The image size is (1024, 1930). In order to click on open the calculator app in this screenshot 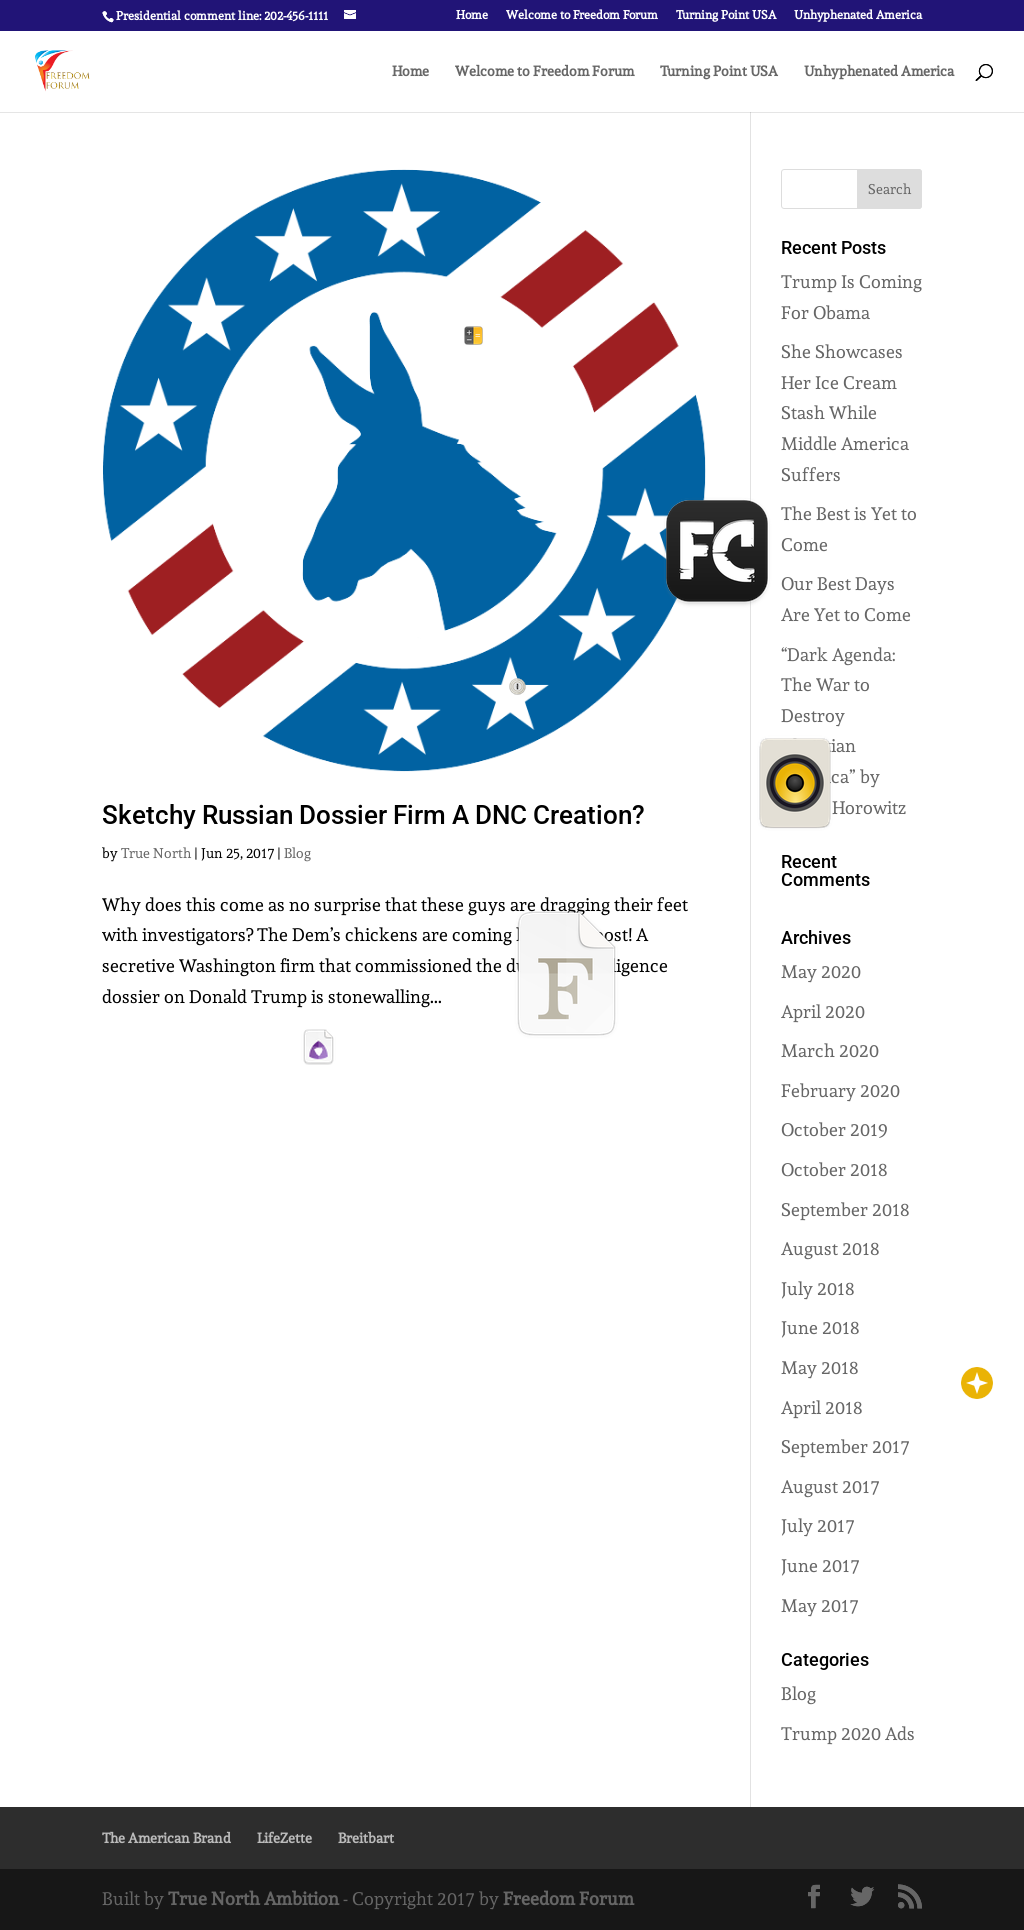, I will do `click(473, 335)`.